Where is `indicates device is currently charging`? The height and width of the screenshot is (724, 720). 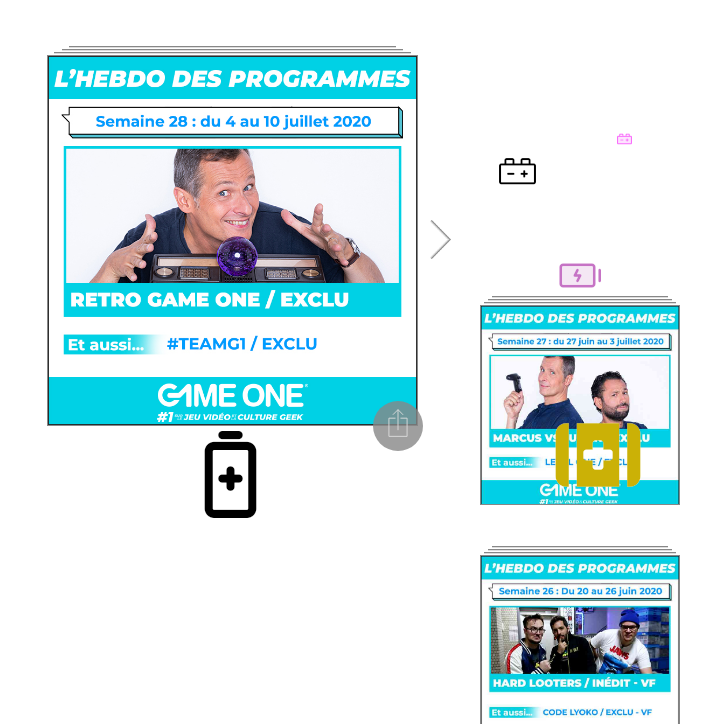 indicates device is currently charging is located at coordinates (579, 275).